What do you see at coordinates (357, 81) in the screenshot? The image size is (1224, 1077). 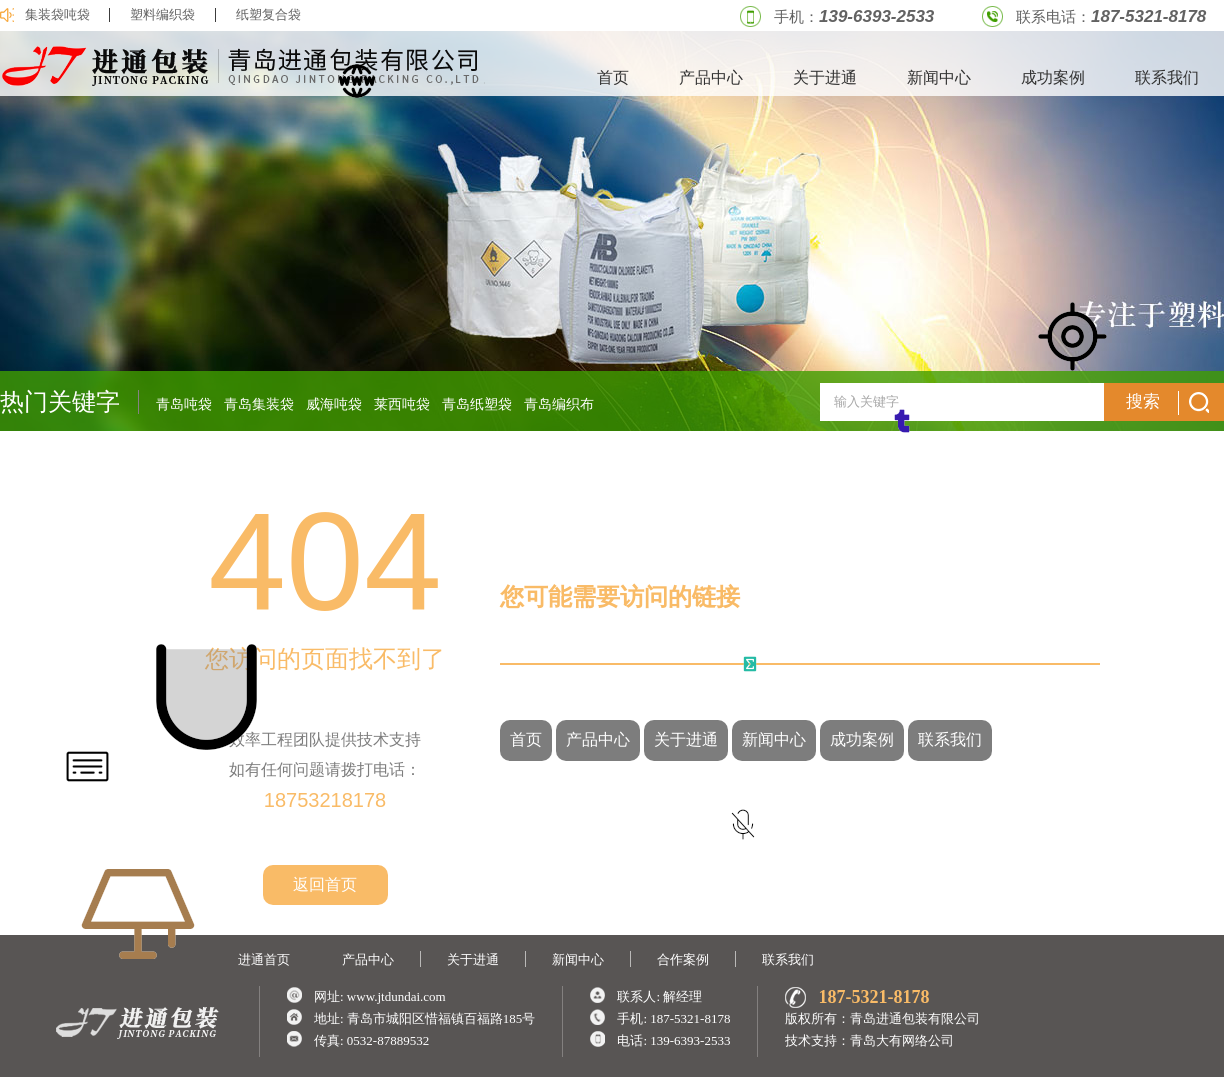 I see `open website or browse the web` at bounding box center [357, 81].